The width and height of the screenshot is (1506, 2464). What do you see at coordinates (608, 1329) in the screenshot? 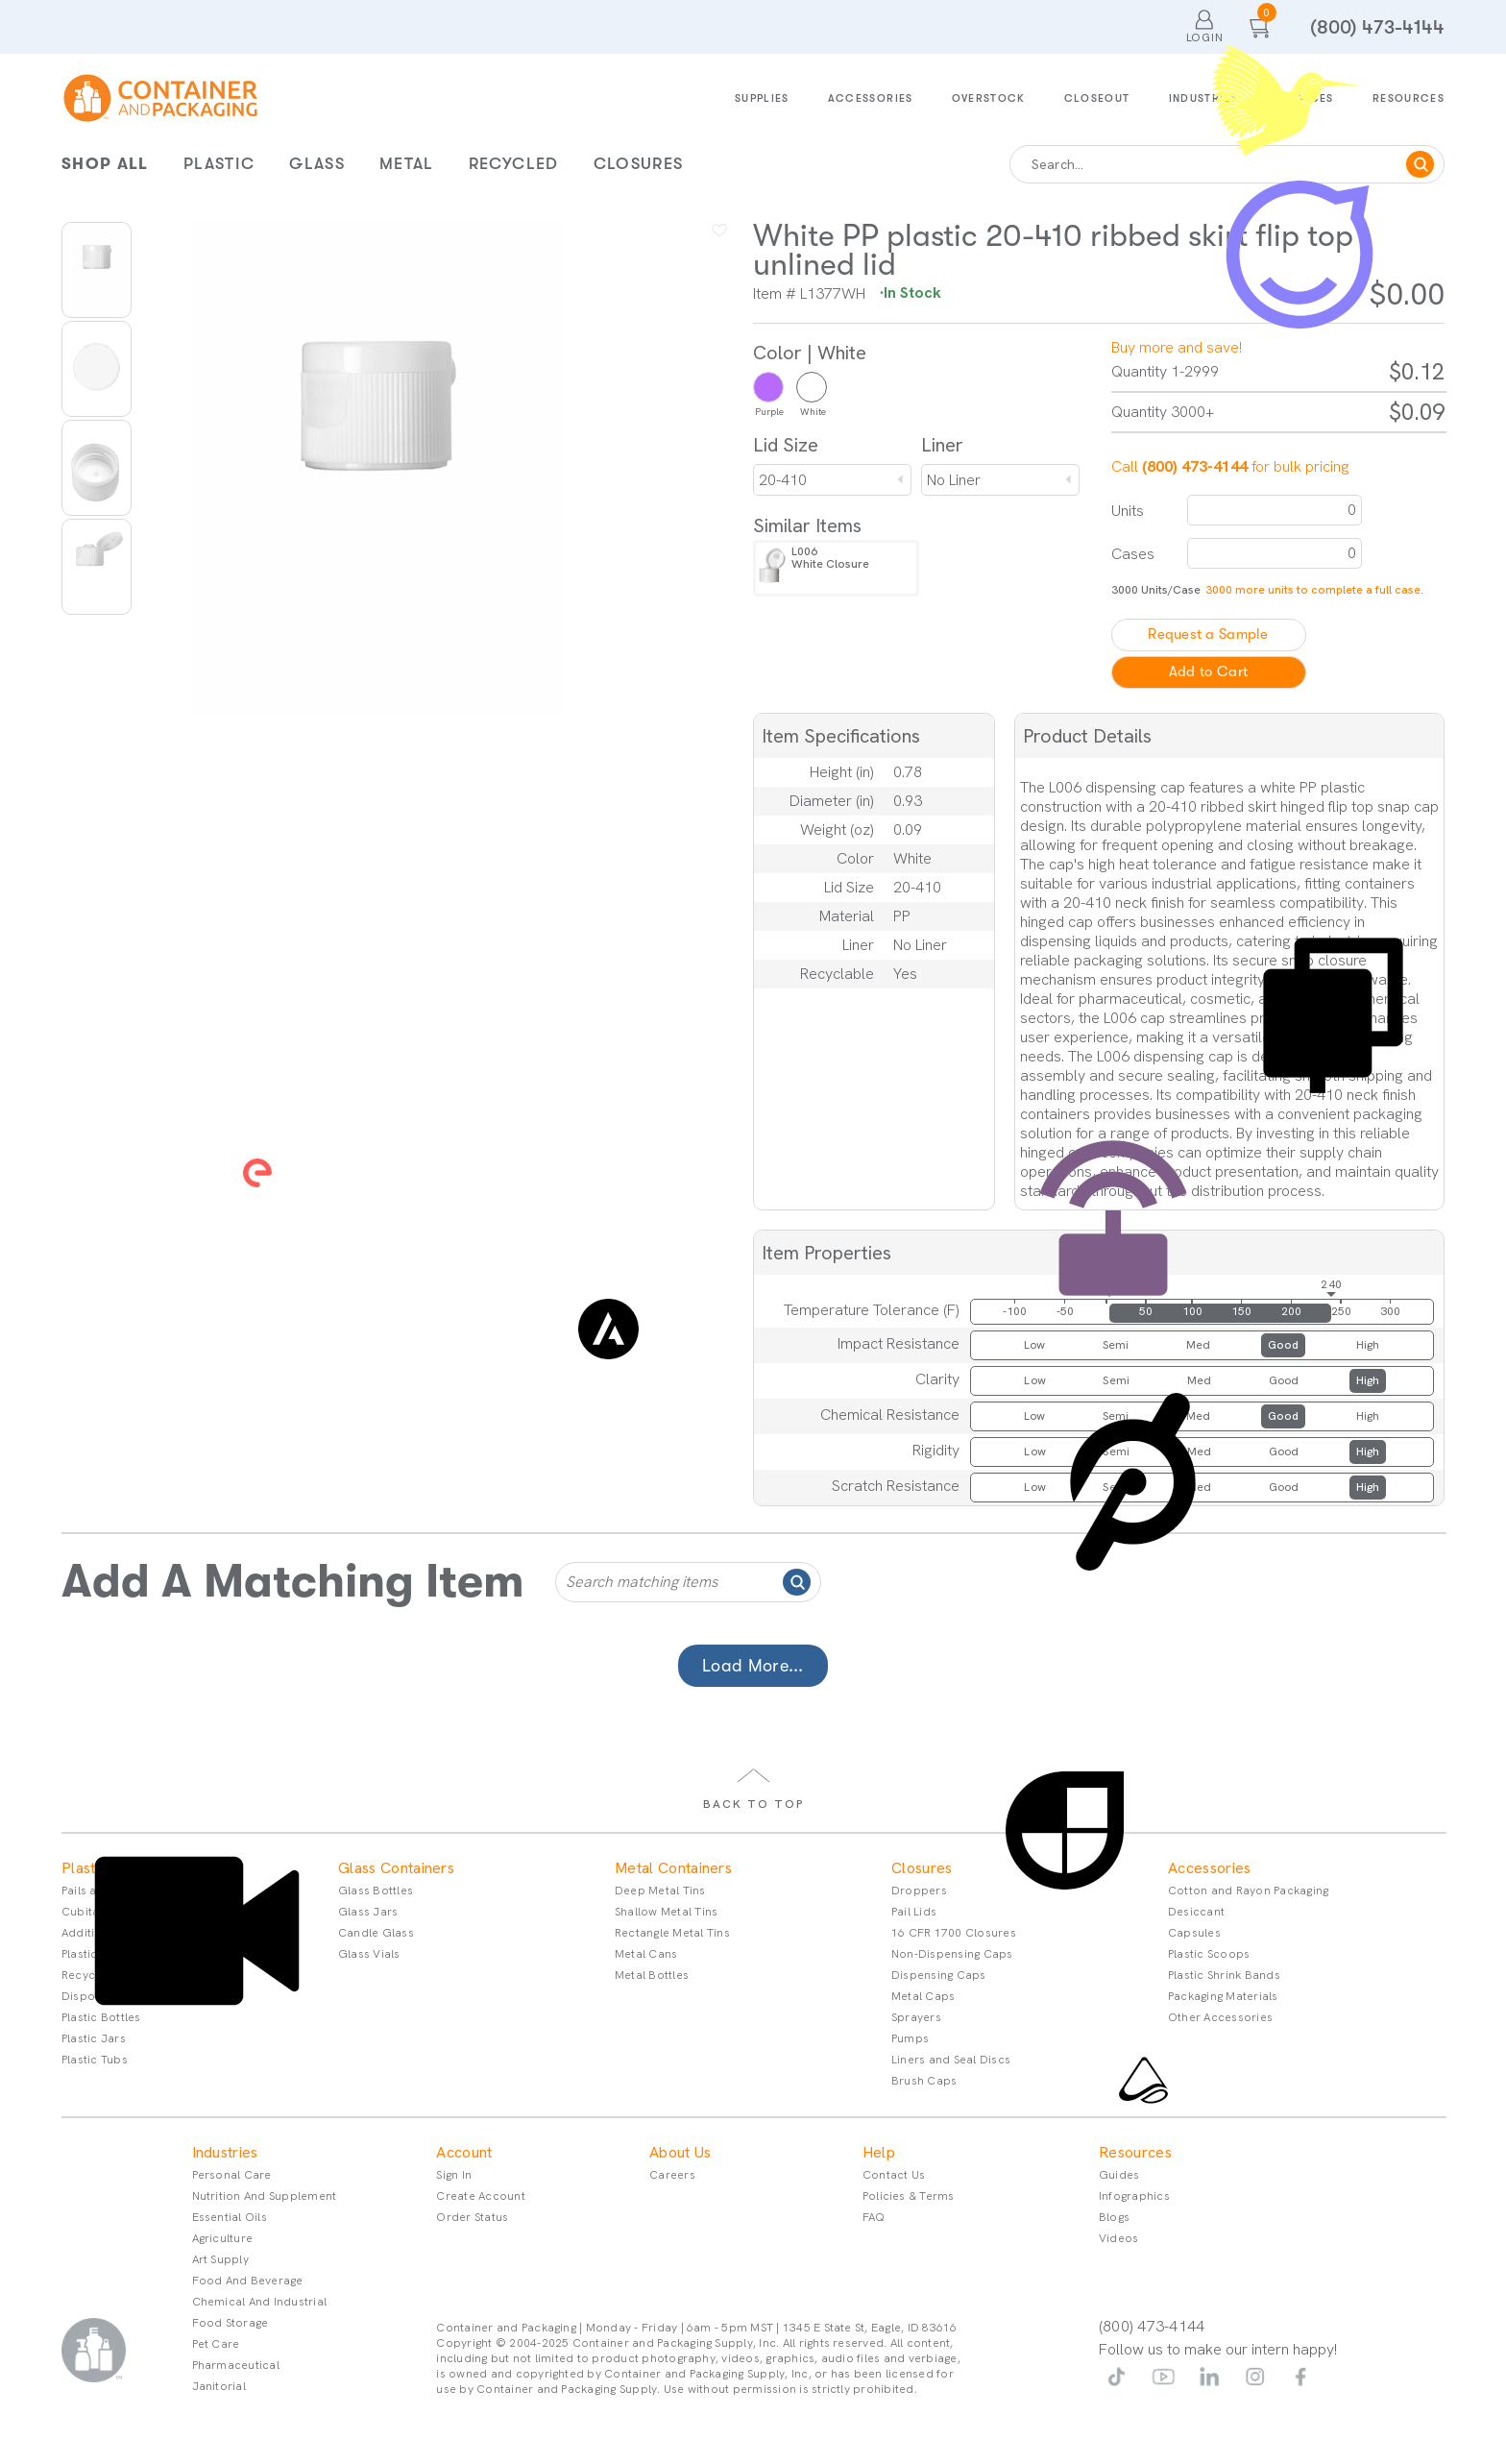
I see `astra company logo` at bounding box center [608, 1329].